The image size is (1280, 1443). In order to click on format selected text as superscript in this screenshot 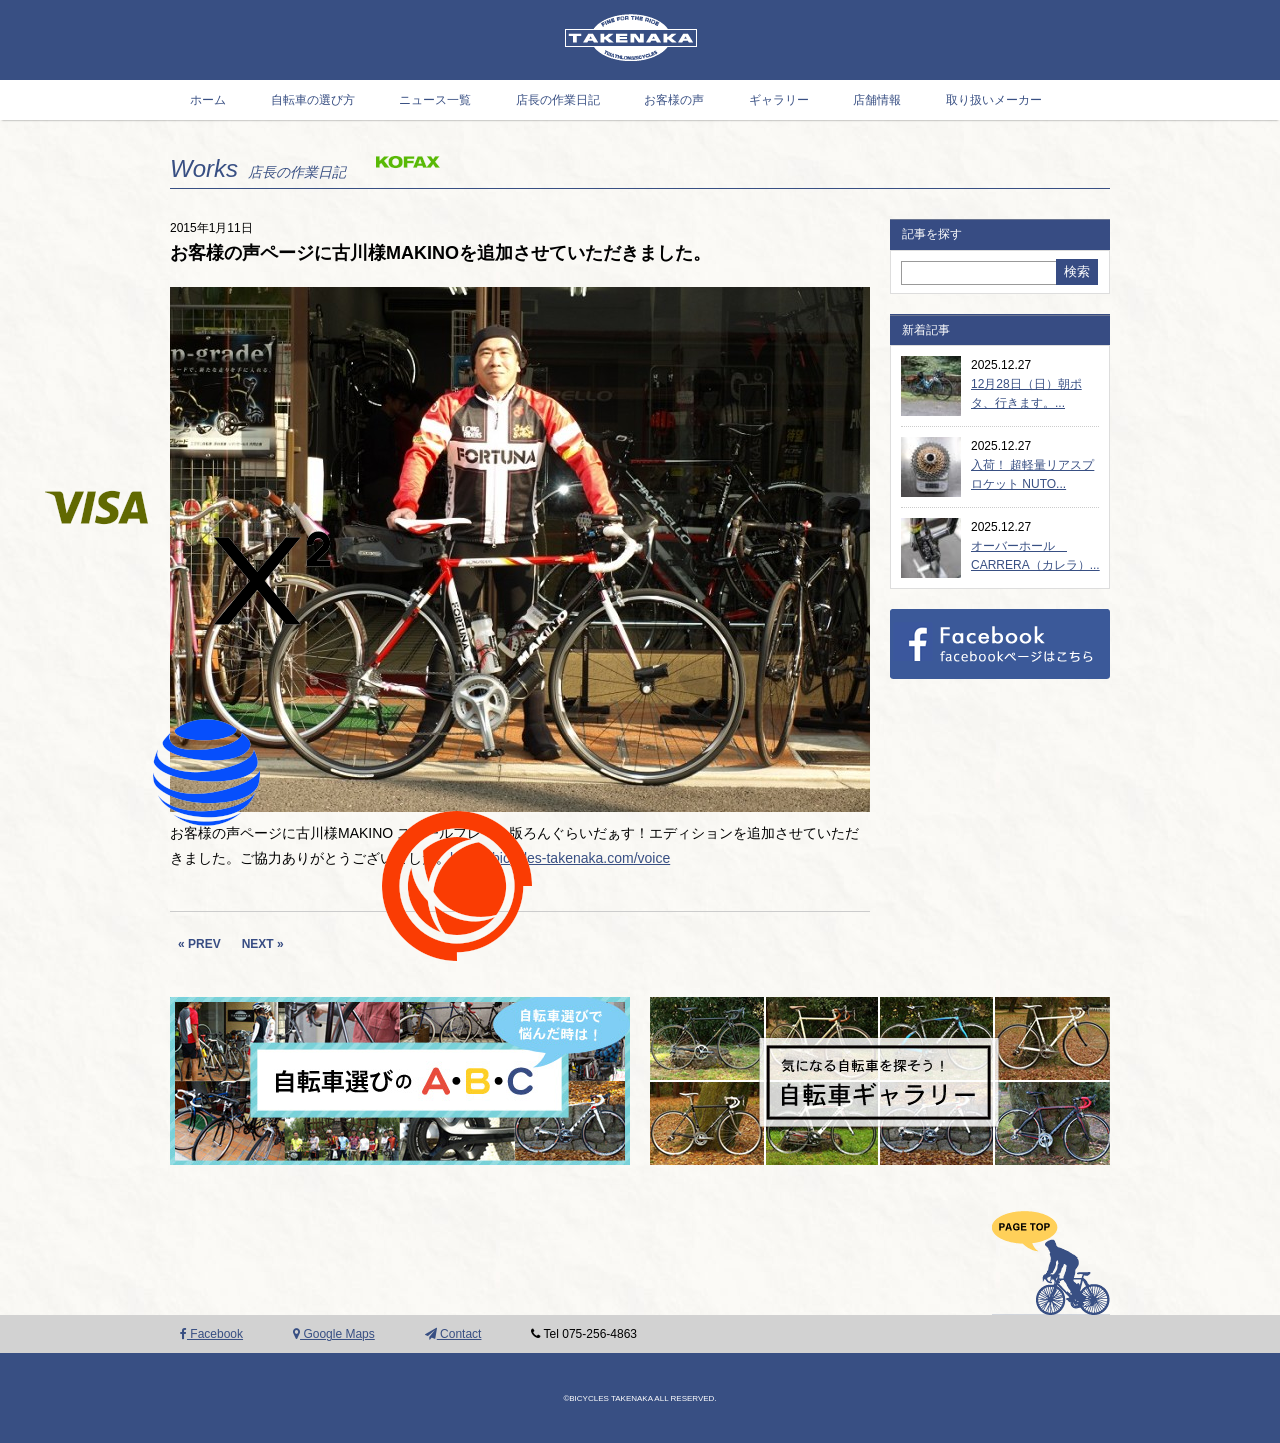, I will do `click(266, 578)`.